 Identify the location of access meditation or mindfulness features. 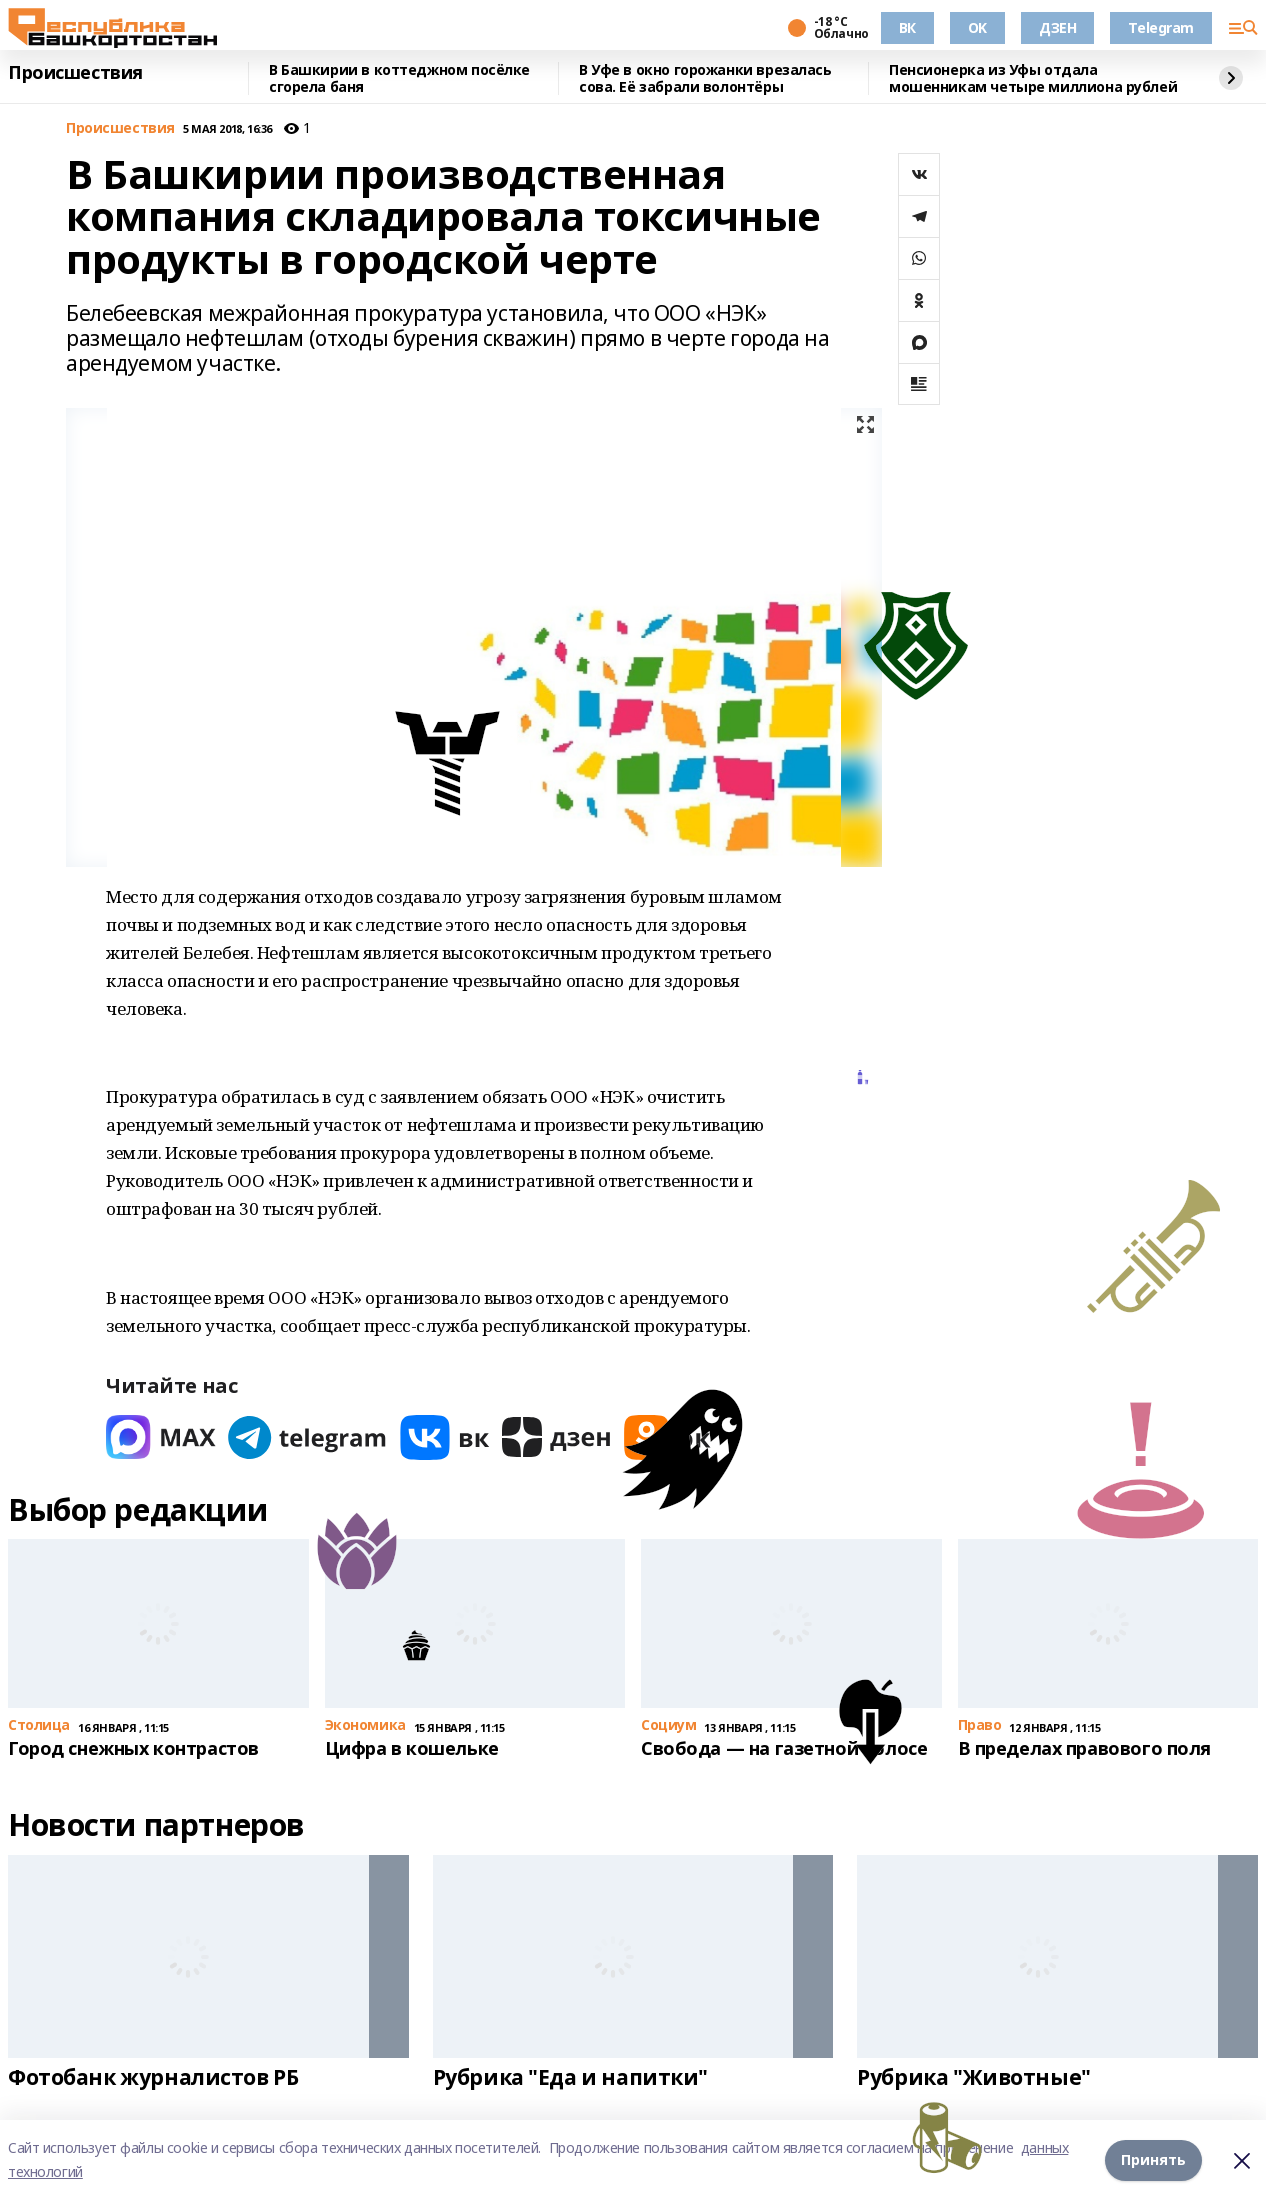
(357, 1549).